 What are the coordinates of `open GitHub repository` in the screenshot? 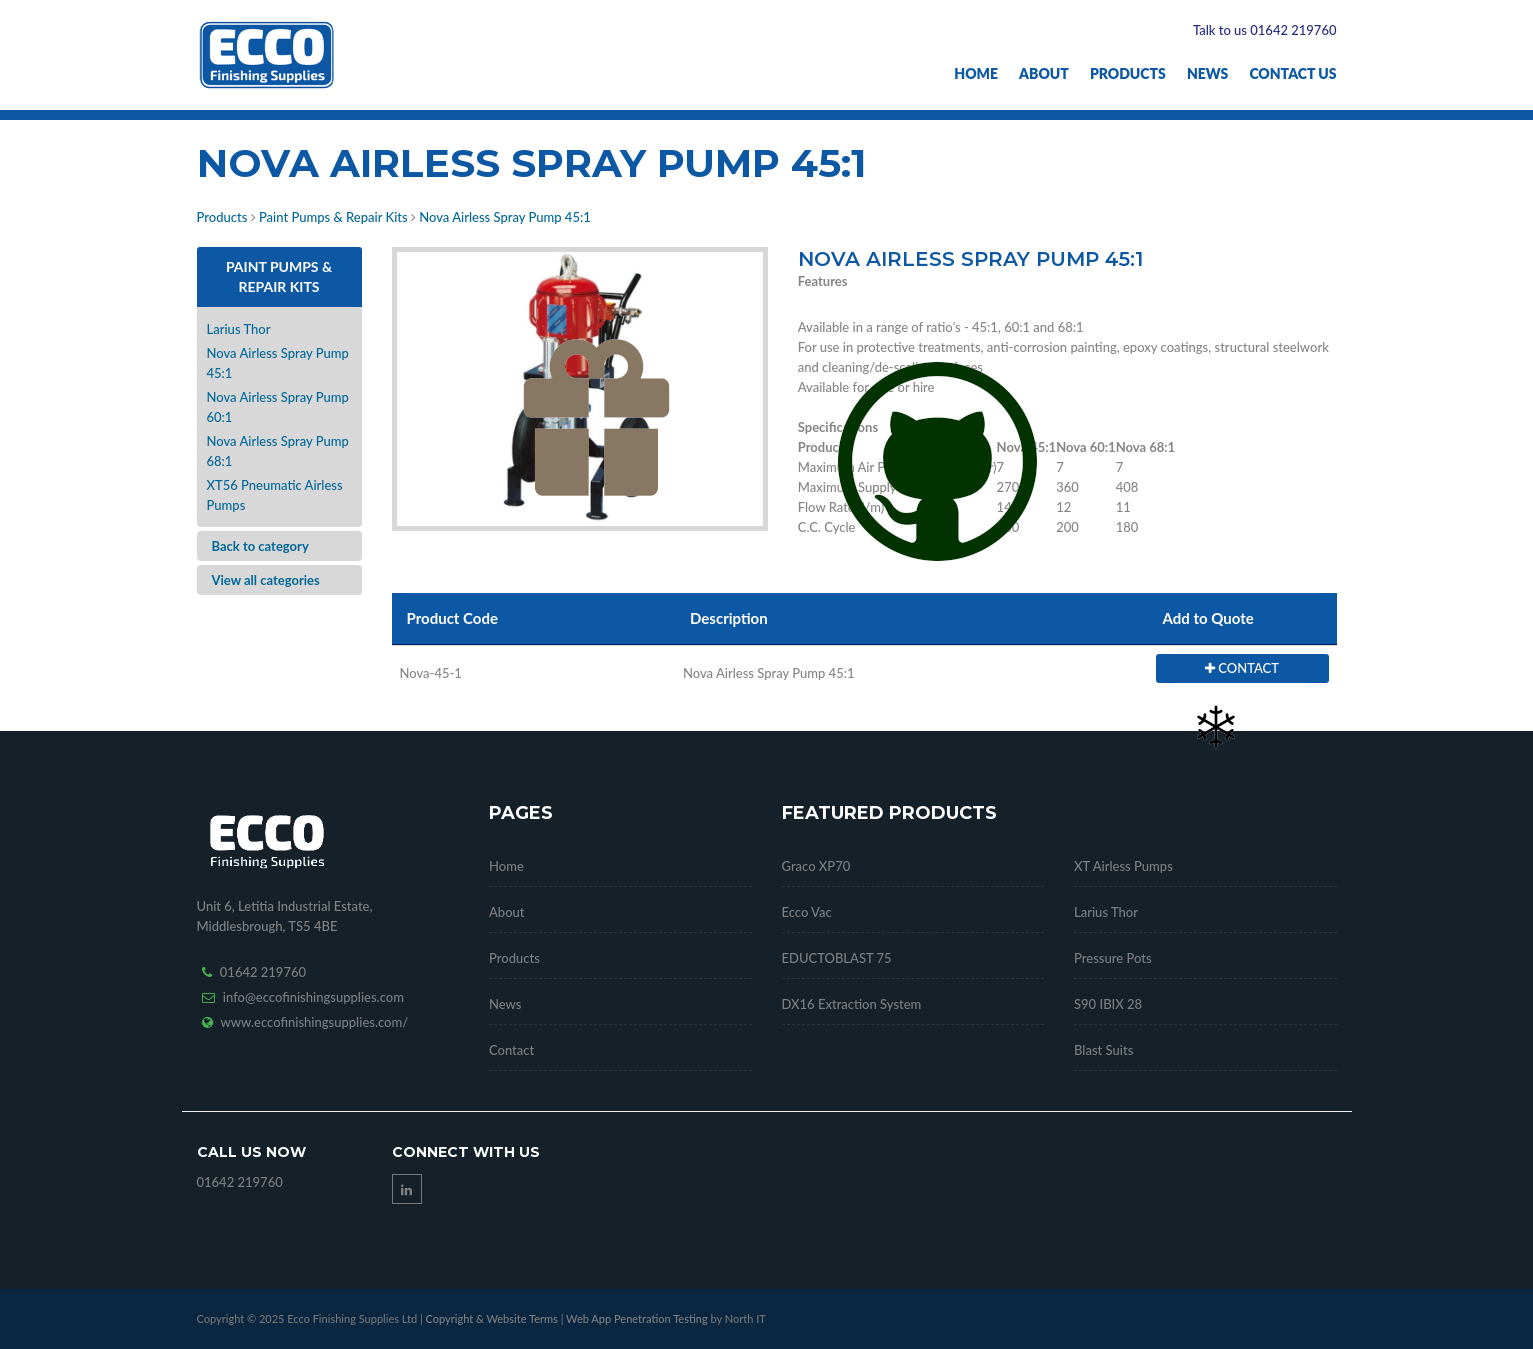 It's located at (937, 461).